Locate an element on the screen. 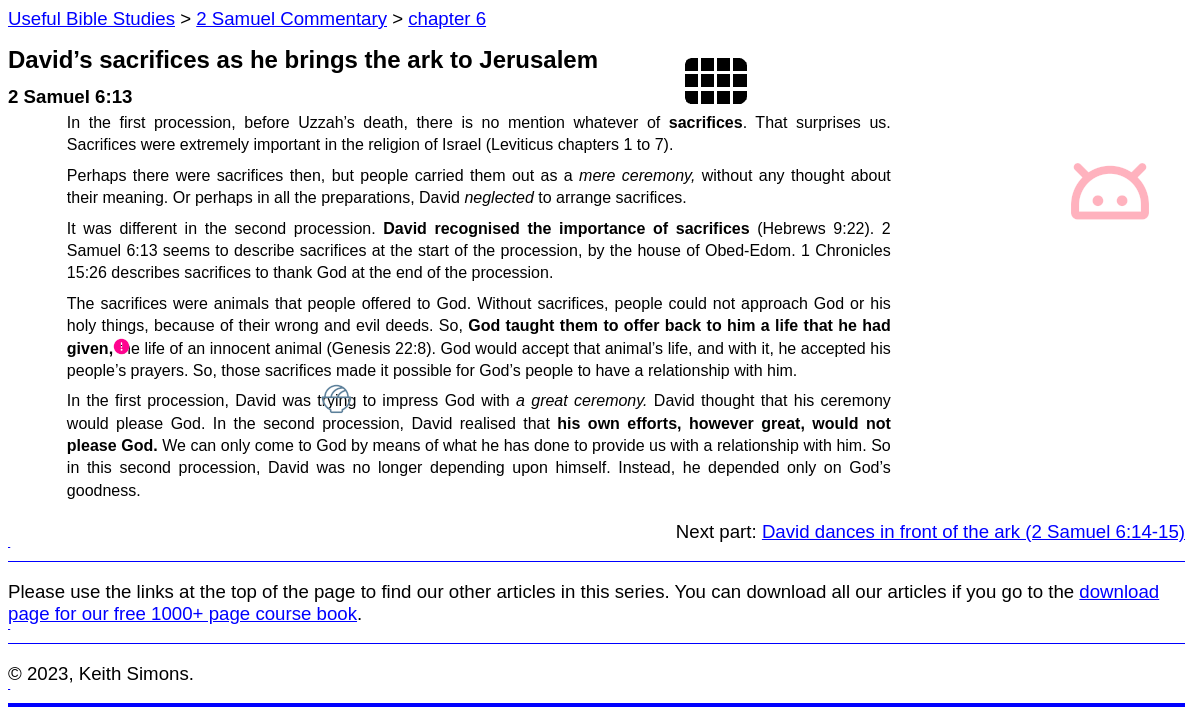 This screenshot has height=720, width=1193. android device or operating system indicator is located at coordinates (1110, 194).